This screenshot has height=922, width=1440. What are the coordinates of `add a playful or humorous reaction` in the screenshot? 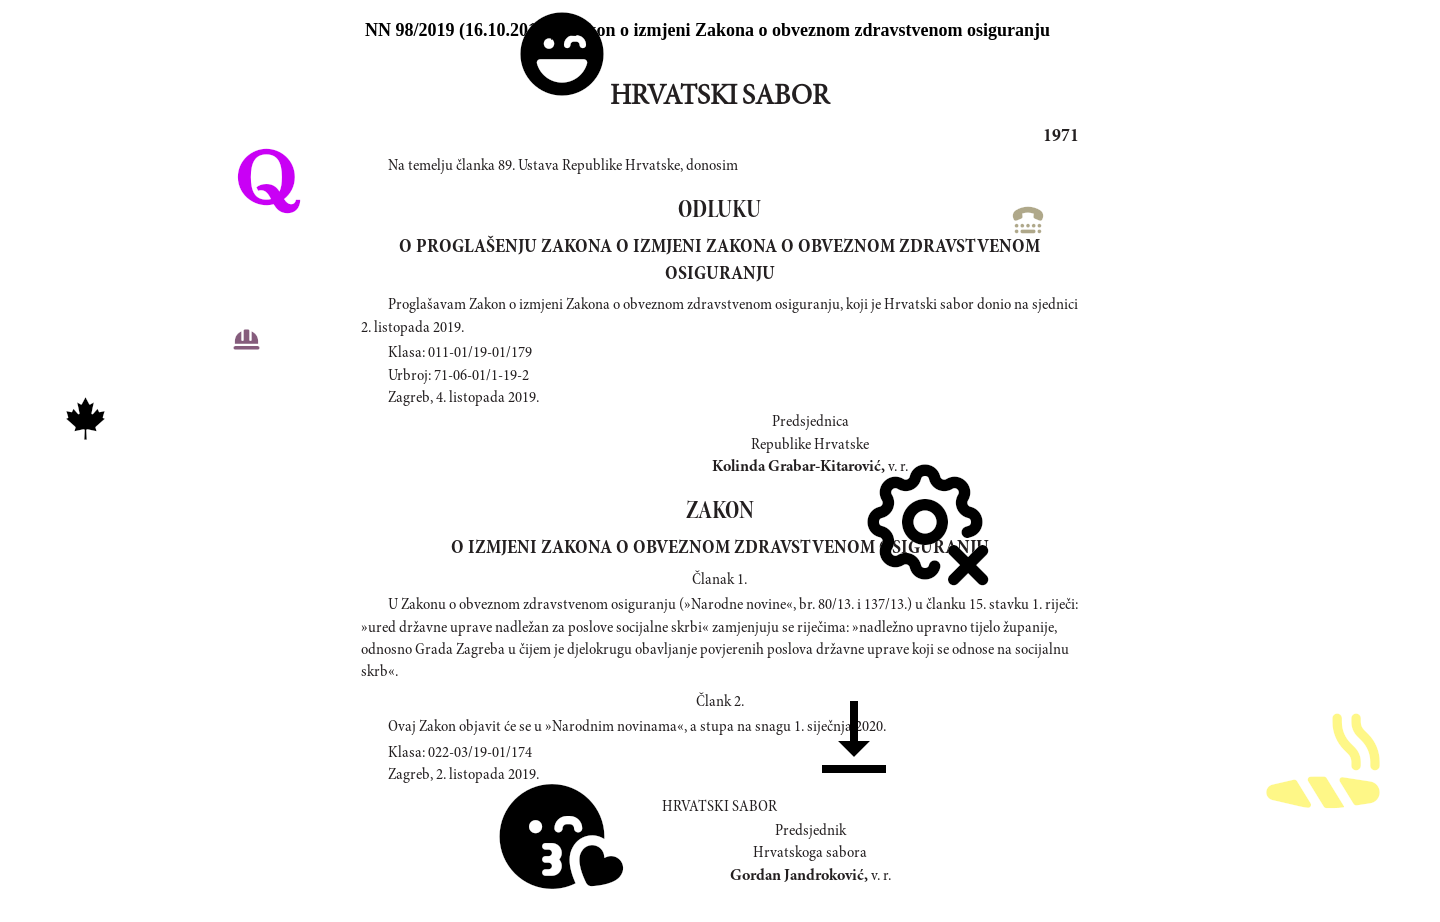 It's located at (562, 54).